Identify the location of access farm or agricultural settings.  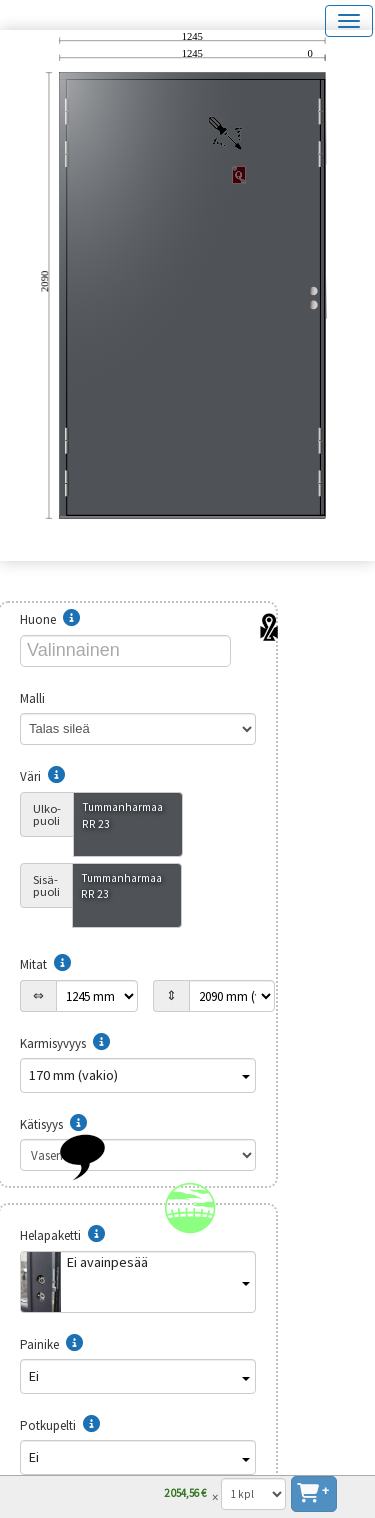
(190, 1208).